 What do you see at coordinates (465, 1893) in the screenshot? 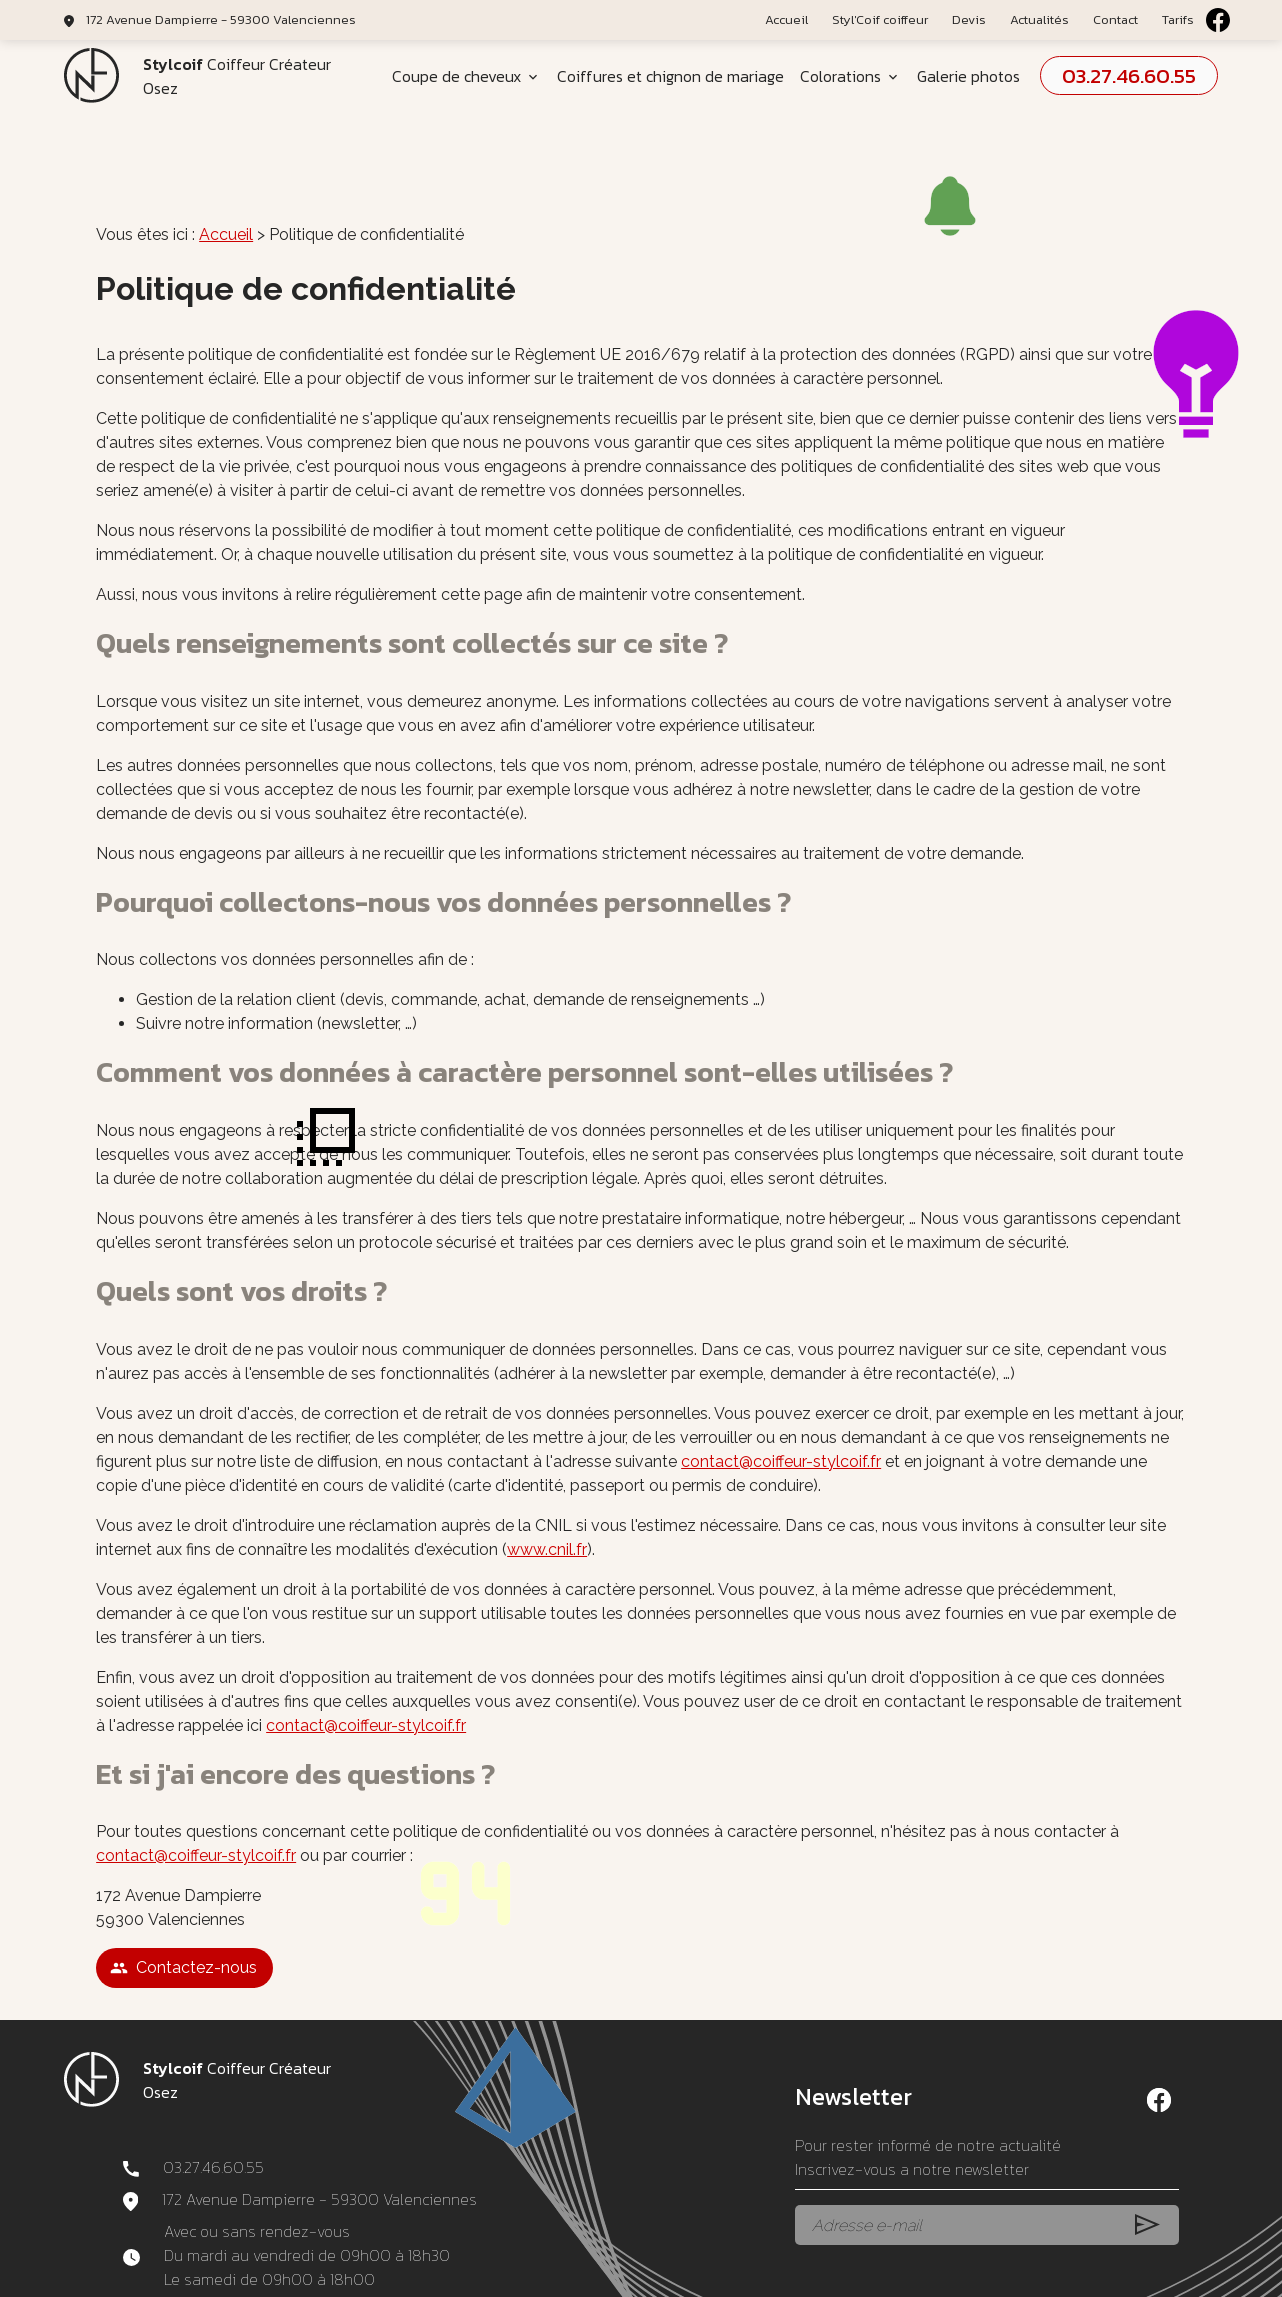
I see `indicates item number 94 in a list or sequence` at bounding box center [465, 1893].